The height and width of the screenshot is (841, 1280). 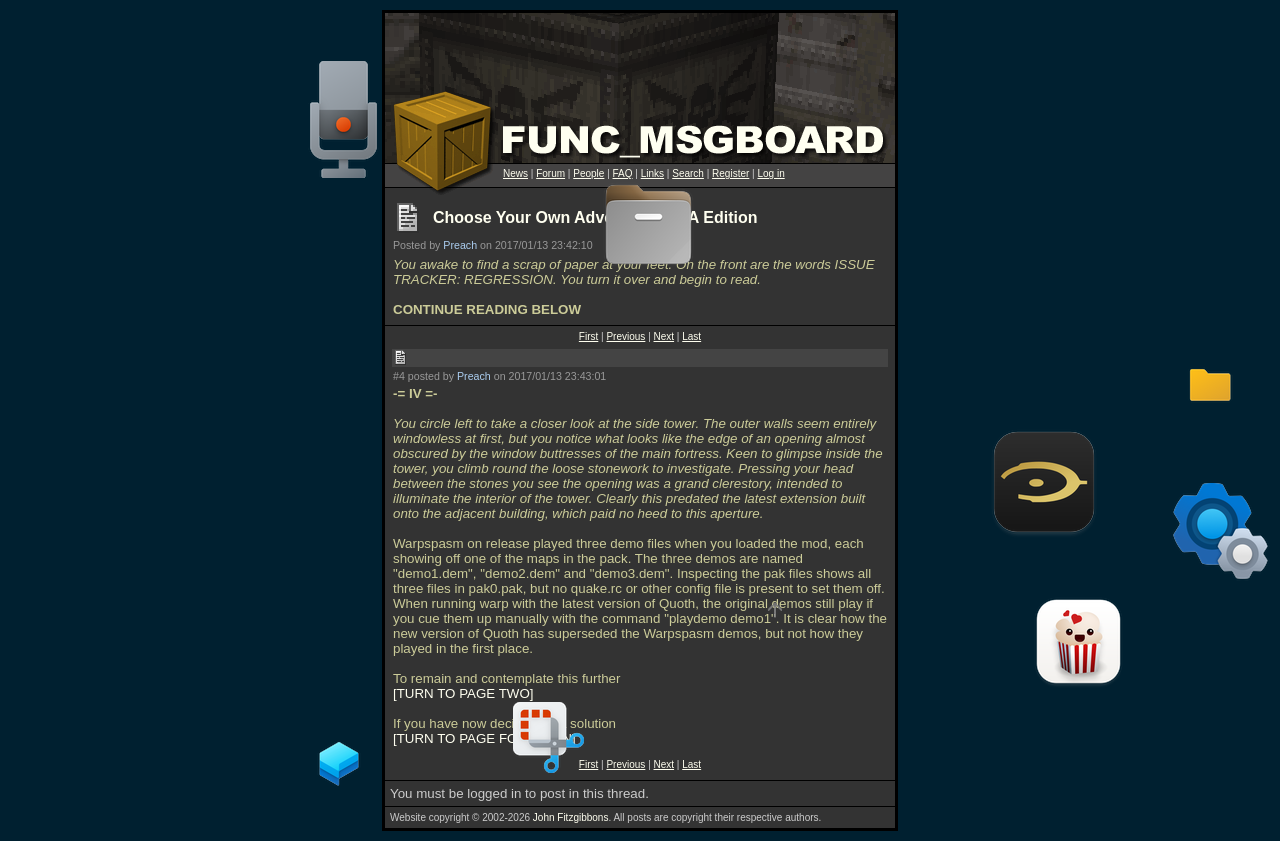 What do you see at coordinates (1044, 482) in the screenshot?
I see `open the halo app` at bounding box center [1044, 482].